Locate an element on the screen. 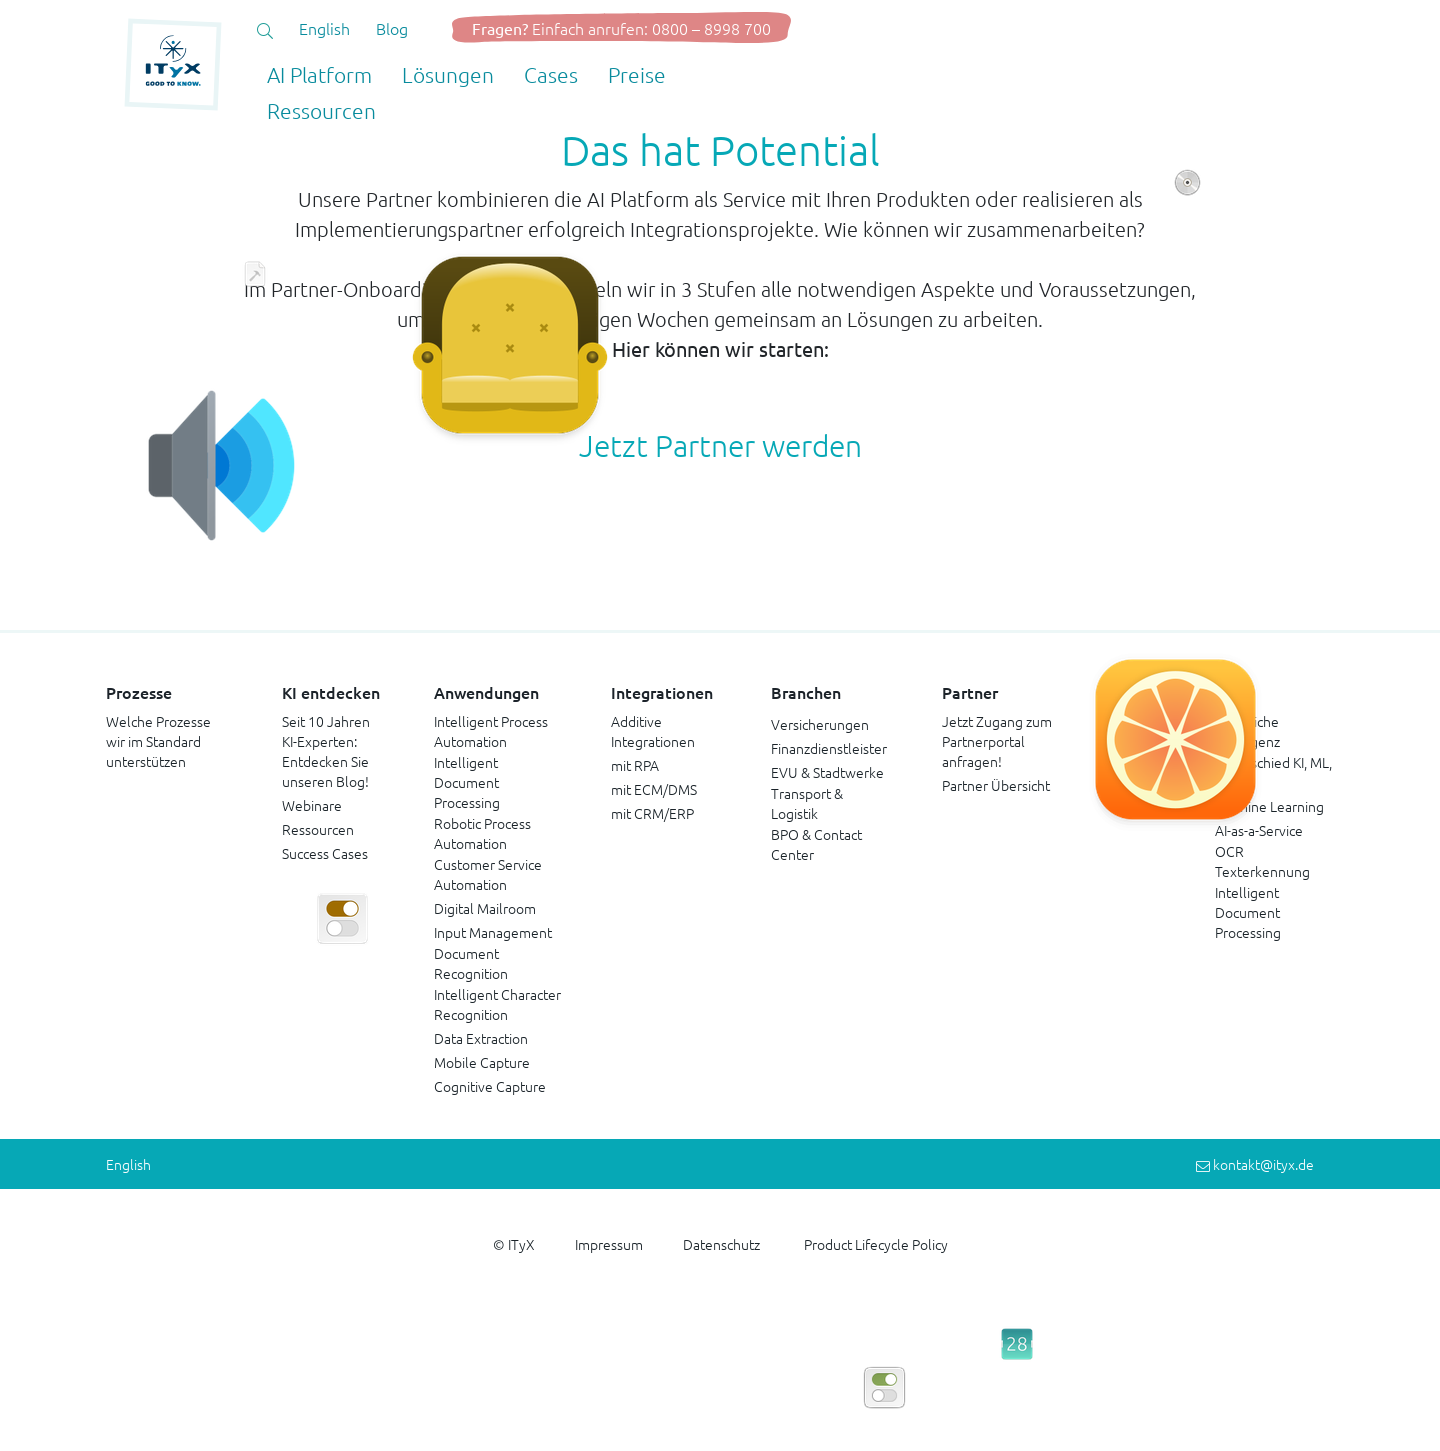 The image size is (1440, 1451). open Girens media player app is located at coordinates (510, 345).